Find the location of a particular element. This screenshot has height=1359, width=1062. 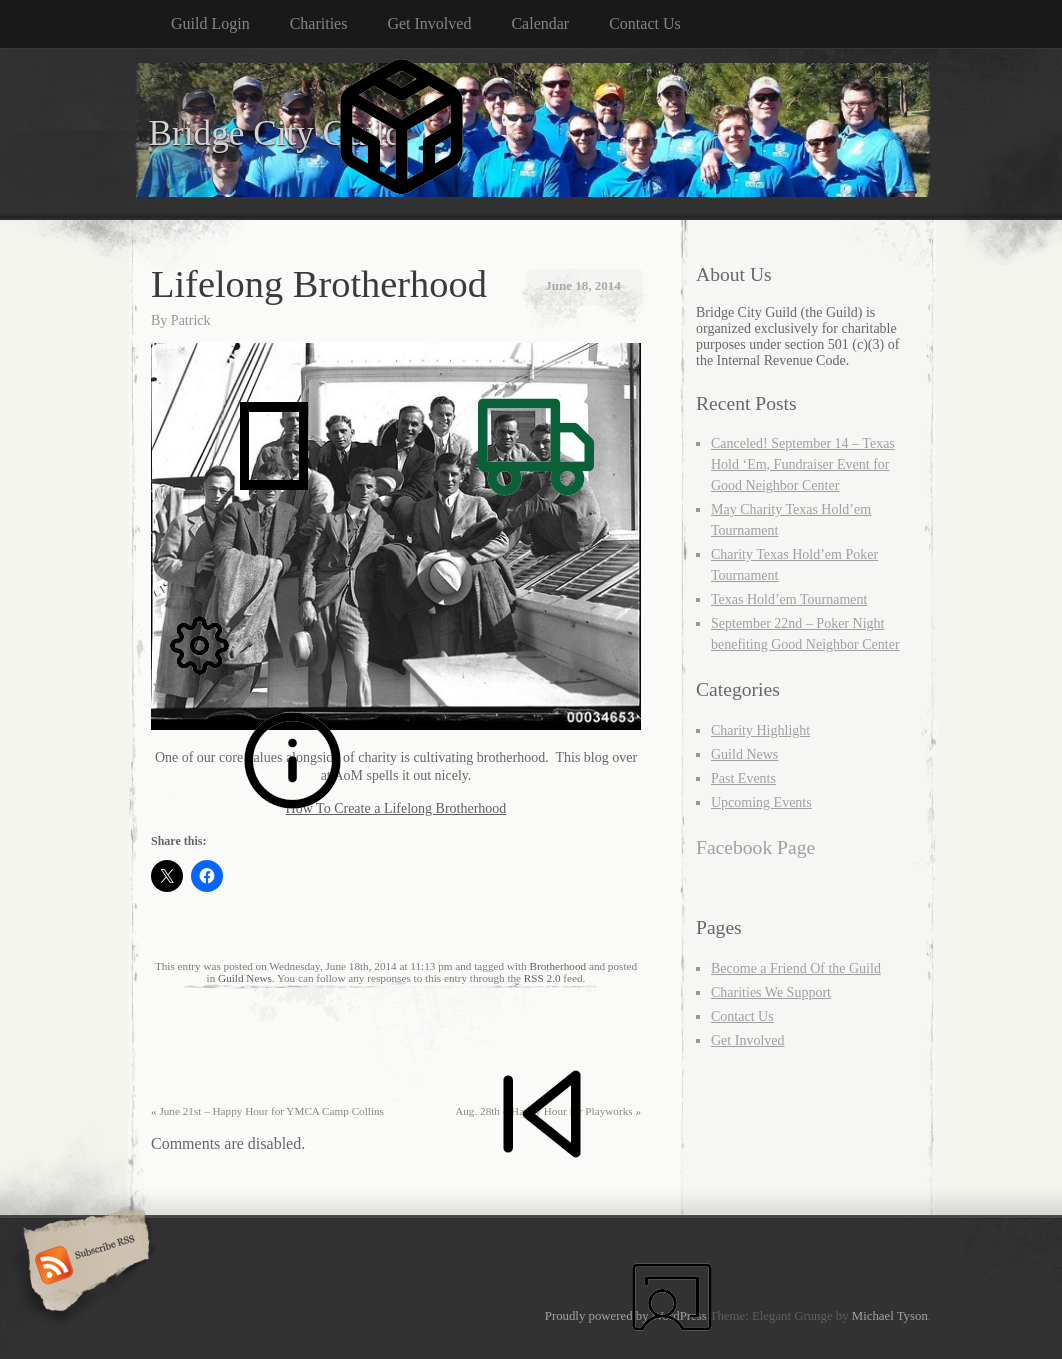

skip to previous track is located at coordinates (542, 1114).